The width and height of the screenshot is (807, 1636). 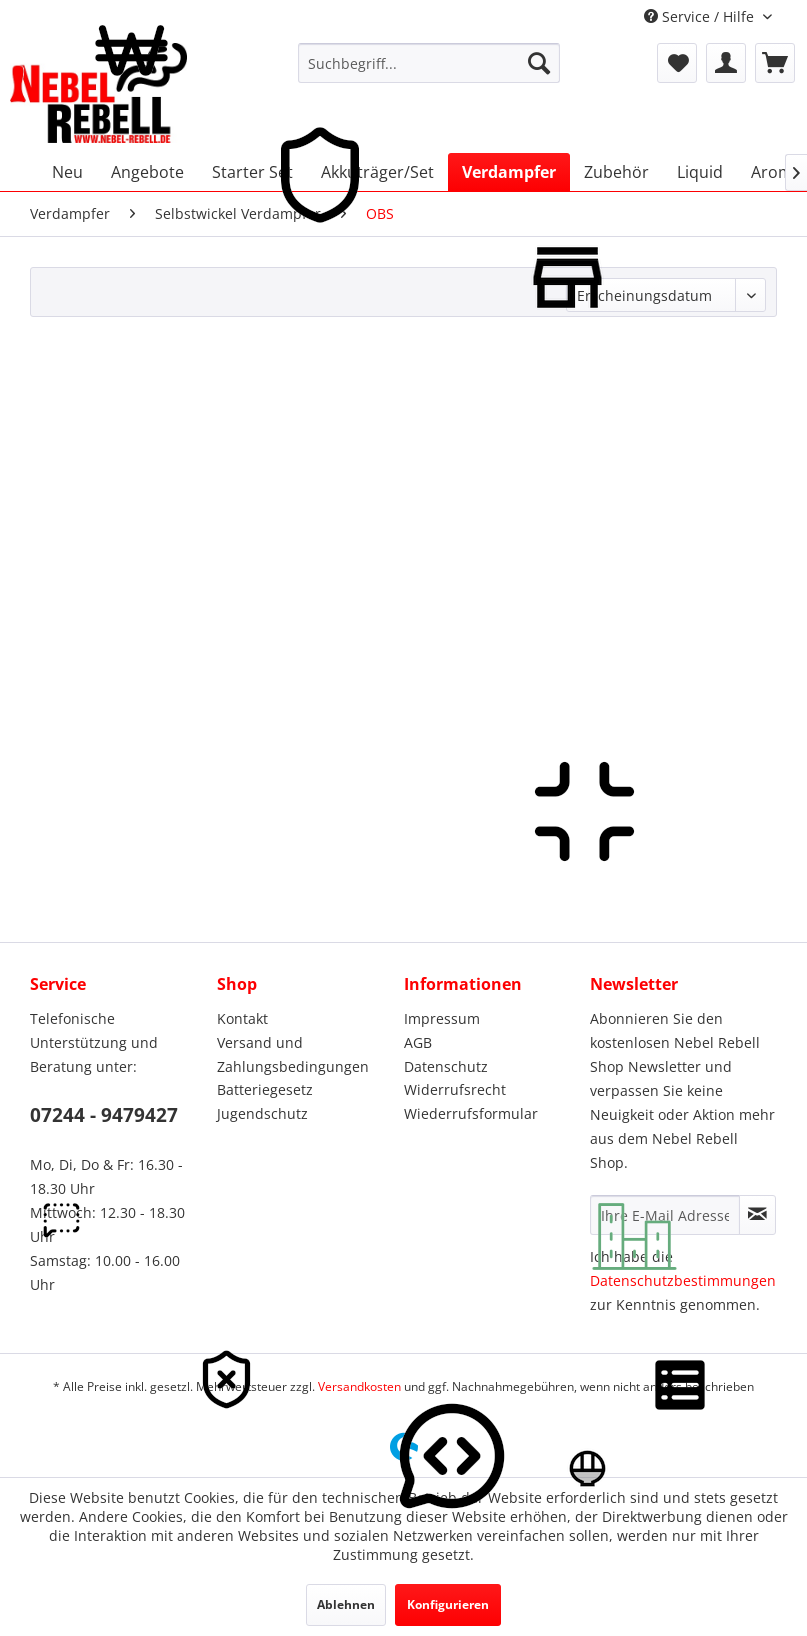 What do you see at coordinates (131, 50) in the screenshot?
I see `indicates Korean won currency` at bounding box center [131, 50].